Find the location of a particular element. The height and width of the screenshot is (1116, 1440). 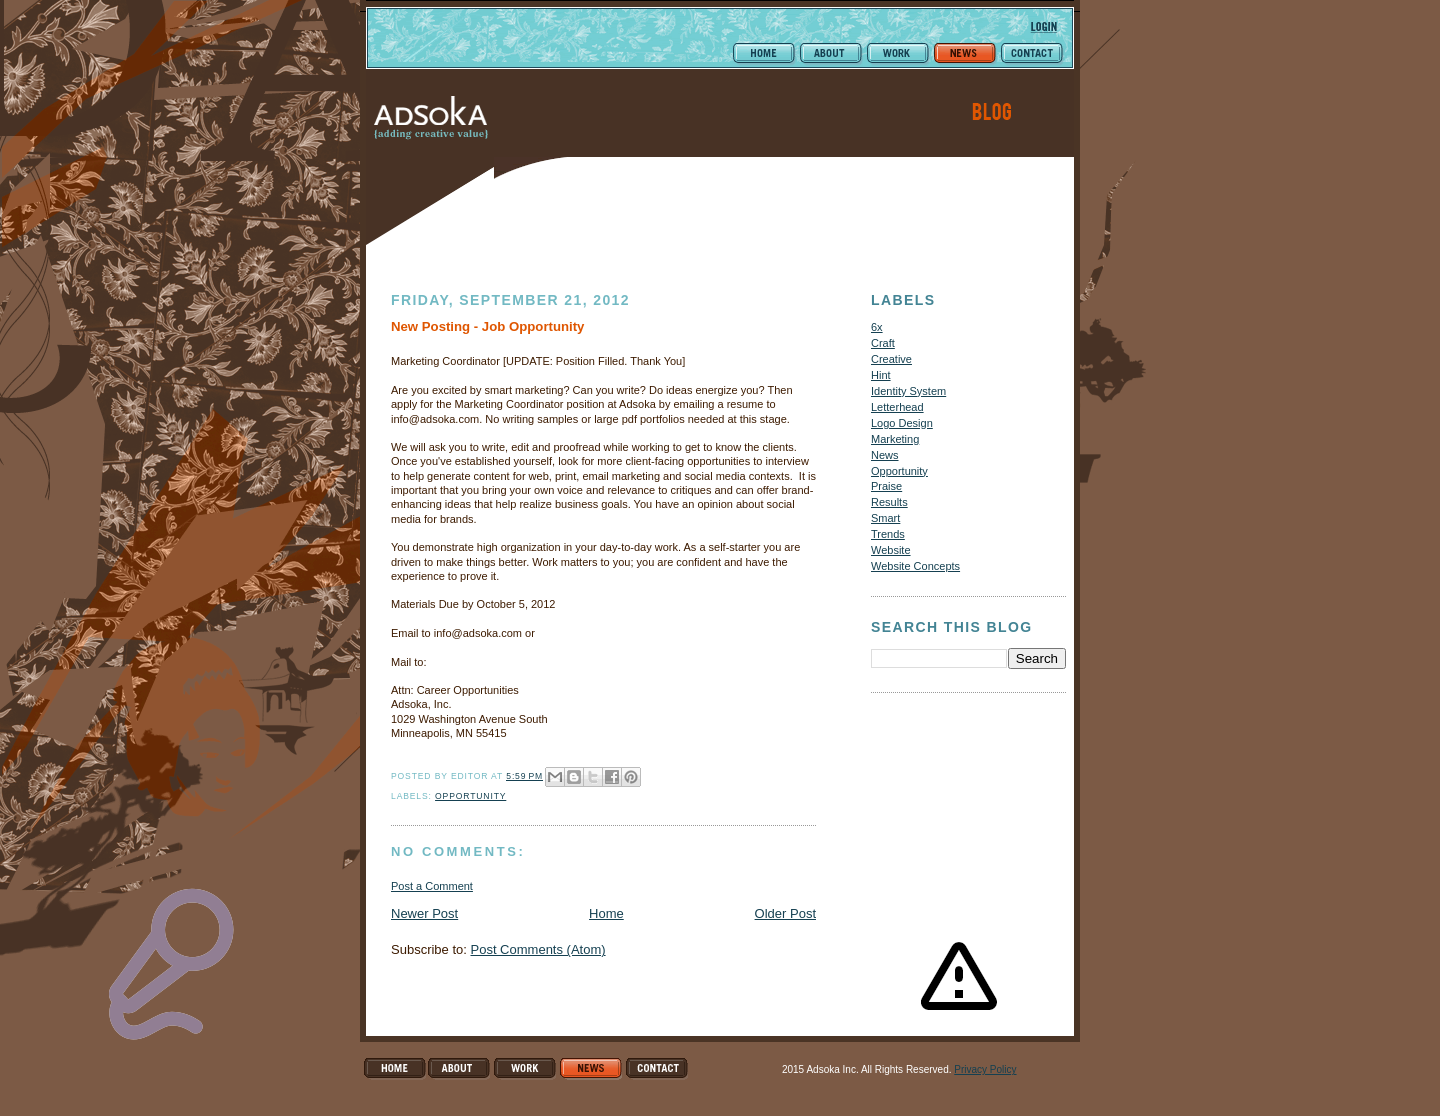

indicates a warning or caution state is located at coordinates (959, 974).